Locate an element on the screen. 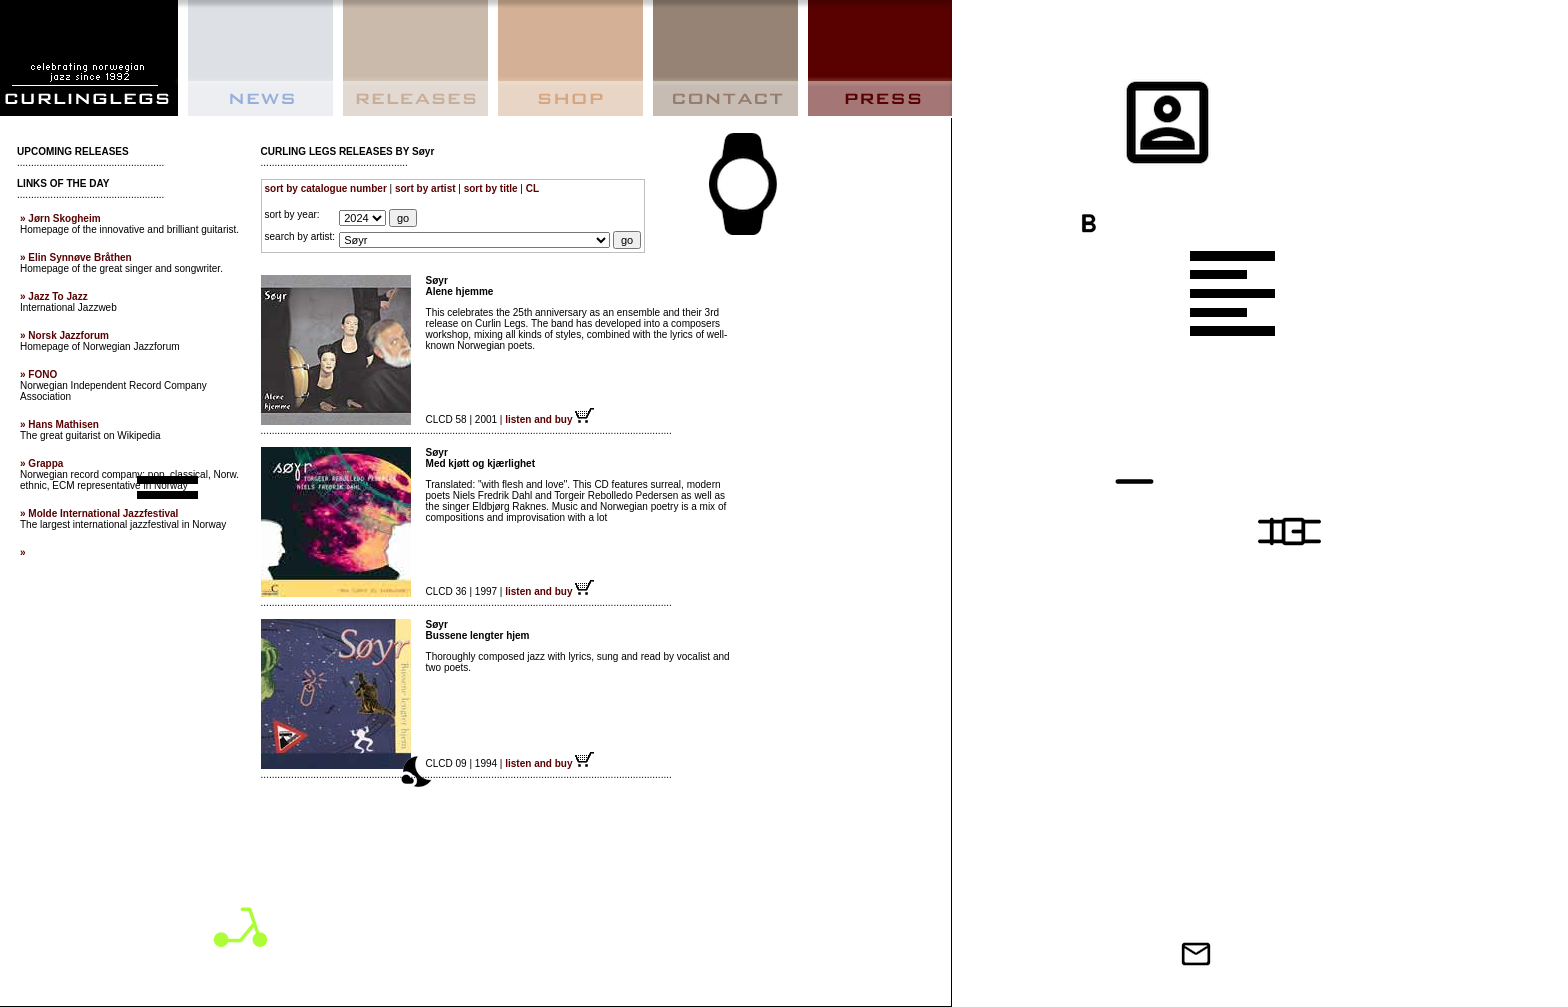 This screenshot has height=1007, width=1568. drag to reorder items in a list is located at coordinates (167, 487).